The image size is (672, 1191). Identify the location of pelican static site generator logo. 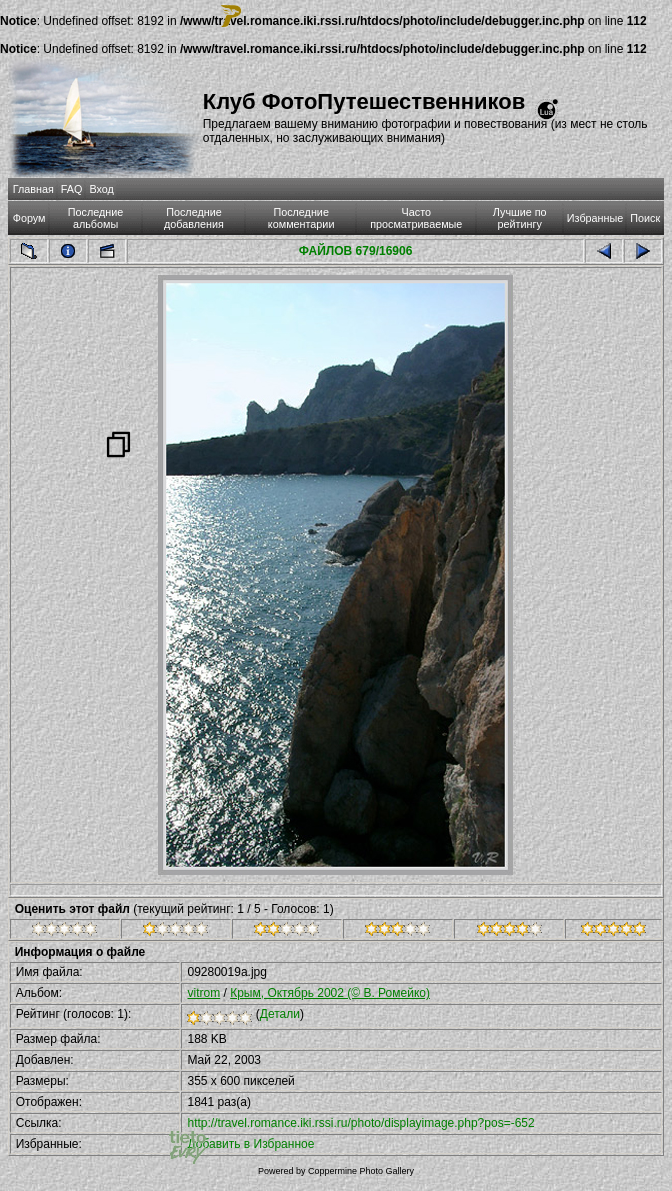
(231, 16).